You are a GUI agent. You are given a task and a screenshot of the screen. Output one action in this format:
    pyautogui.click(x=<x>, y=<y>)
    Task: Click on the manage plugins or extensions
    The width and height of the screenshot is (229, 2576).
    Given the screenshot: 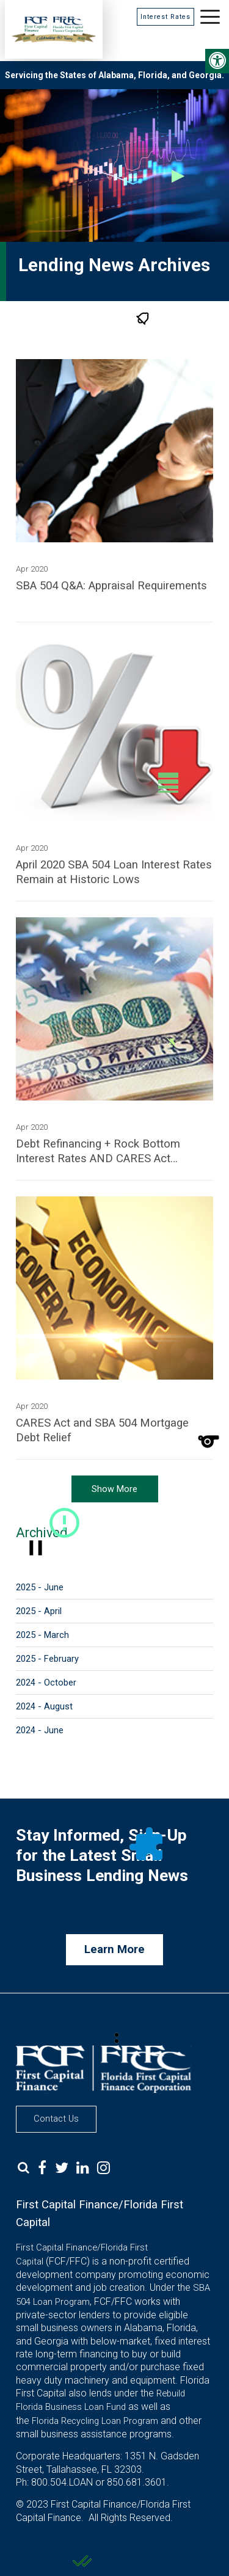 What is the action you would take?
    pyautogui.click(x=146, y=1844)
    